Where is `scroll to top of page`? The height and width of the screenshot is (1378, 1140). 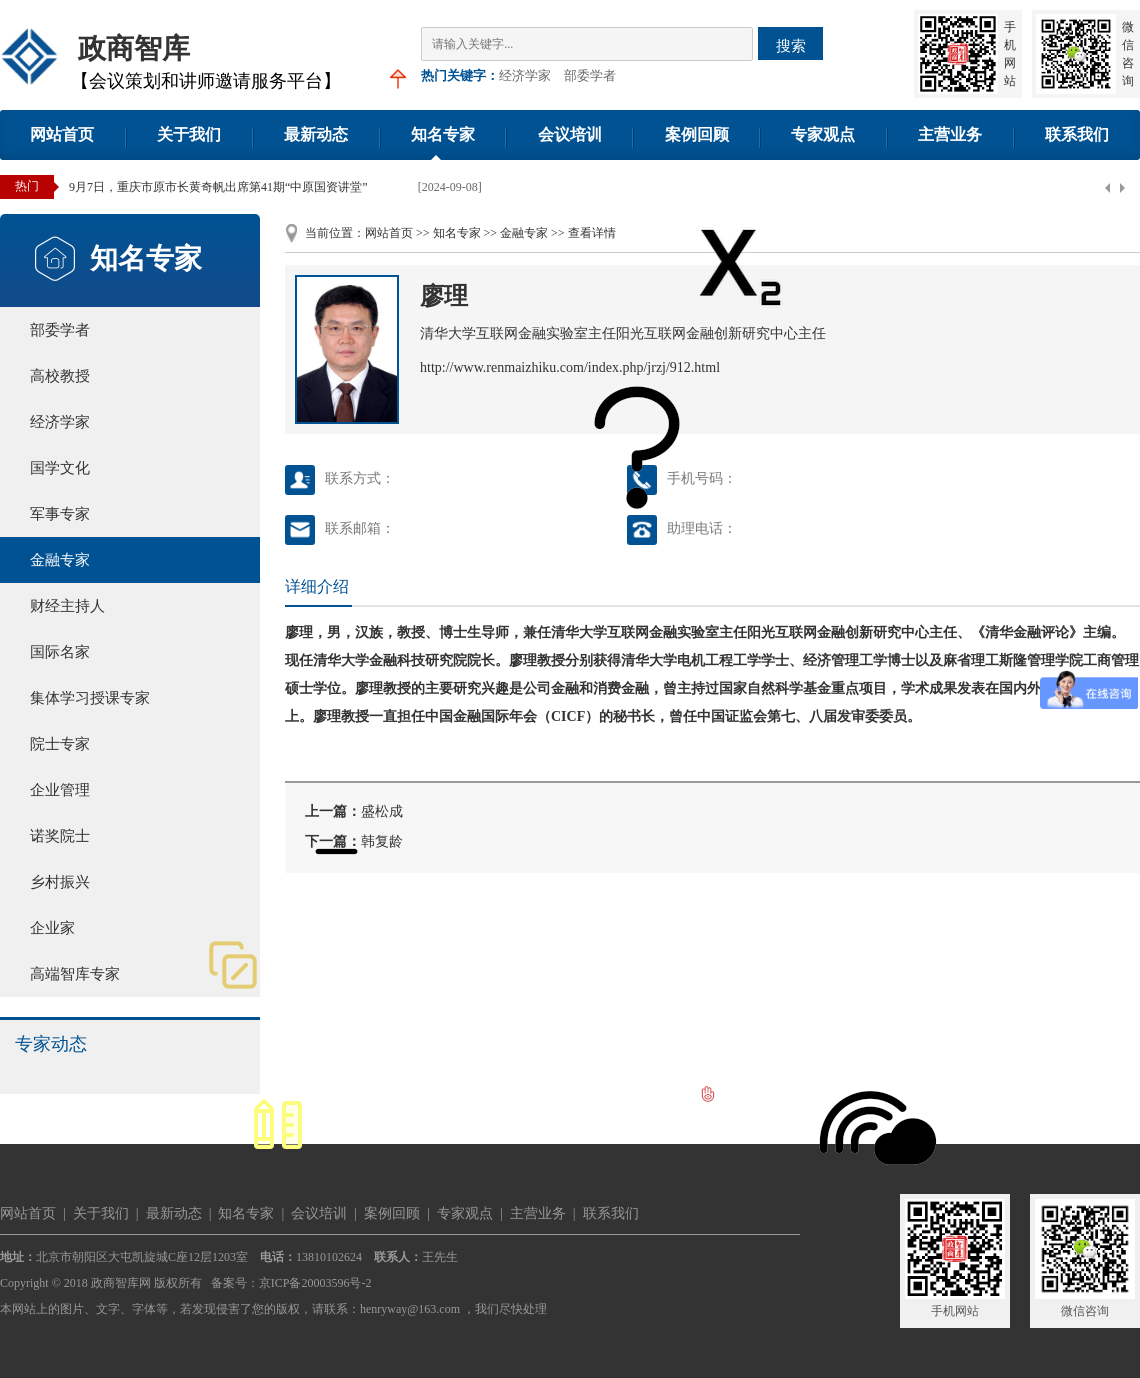 scroll to top of page is located at coordinates (398, 79).